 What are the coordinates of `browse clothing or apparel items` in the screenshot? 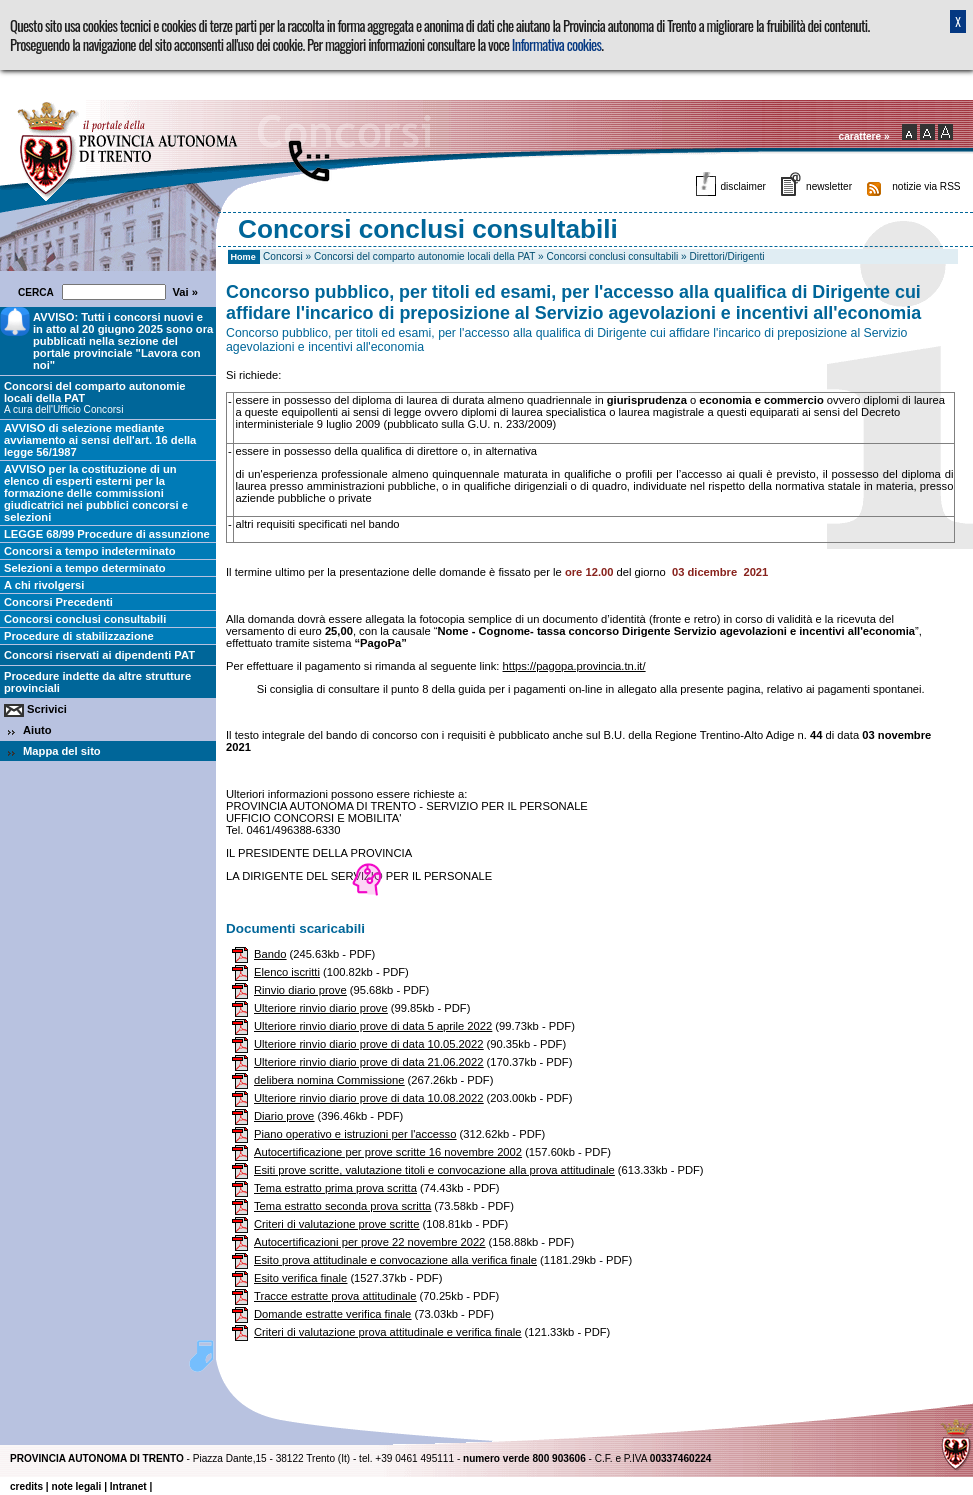 It's located at (202, 1355).